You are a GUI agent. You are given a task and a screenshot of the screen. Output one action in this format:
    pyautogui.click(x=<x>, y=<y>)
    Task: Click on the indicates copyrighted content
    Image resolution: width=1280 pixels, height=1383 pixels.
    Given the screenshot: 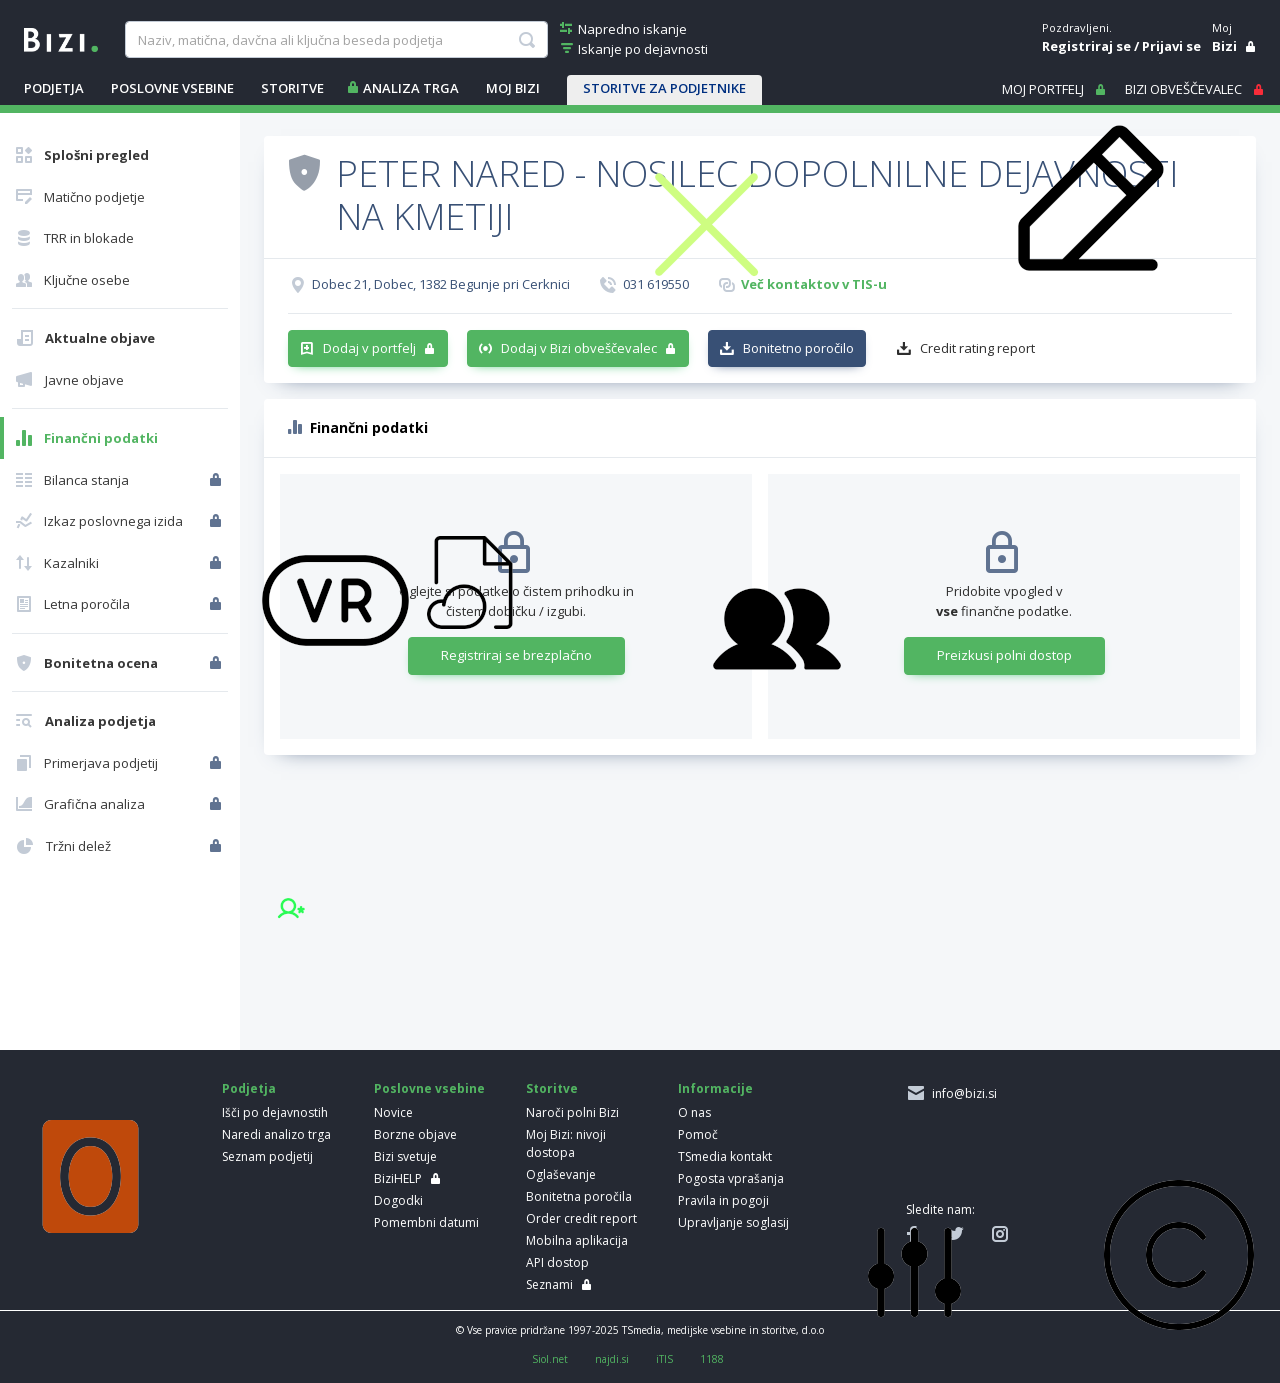 What is the action you would take?
    pyautogui.click(x=1179, y=1255)
    